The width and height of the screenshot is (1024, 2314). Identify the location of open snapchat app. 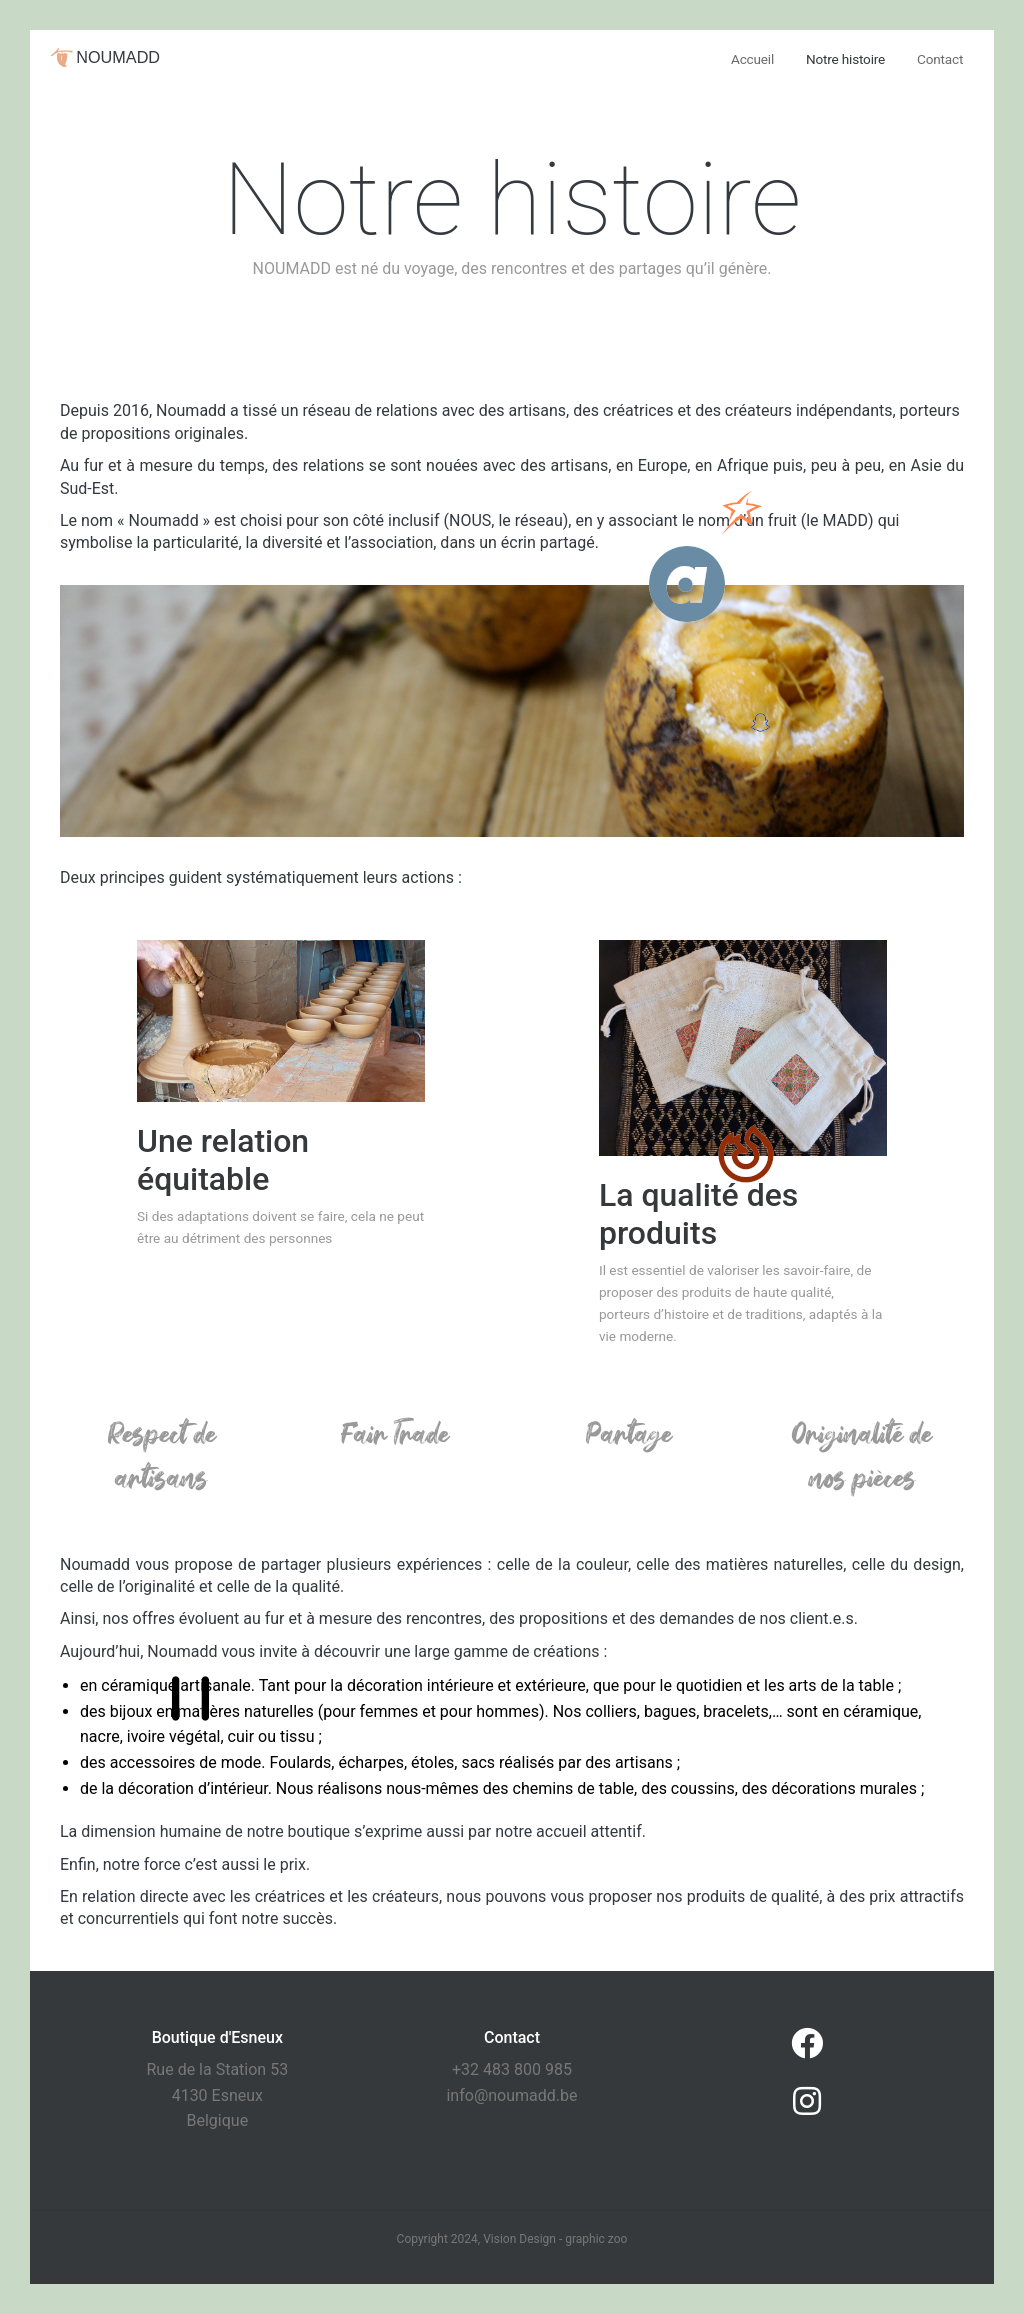
(760, 722).